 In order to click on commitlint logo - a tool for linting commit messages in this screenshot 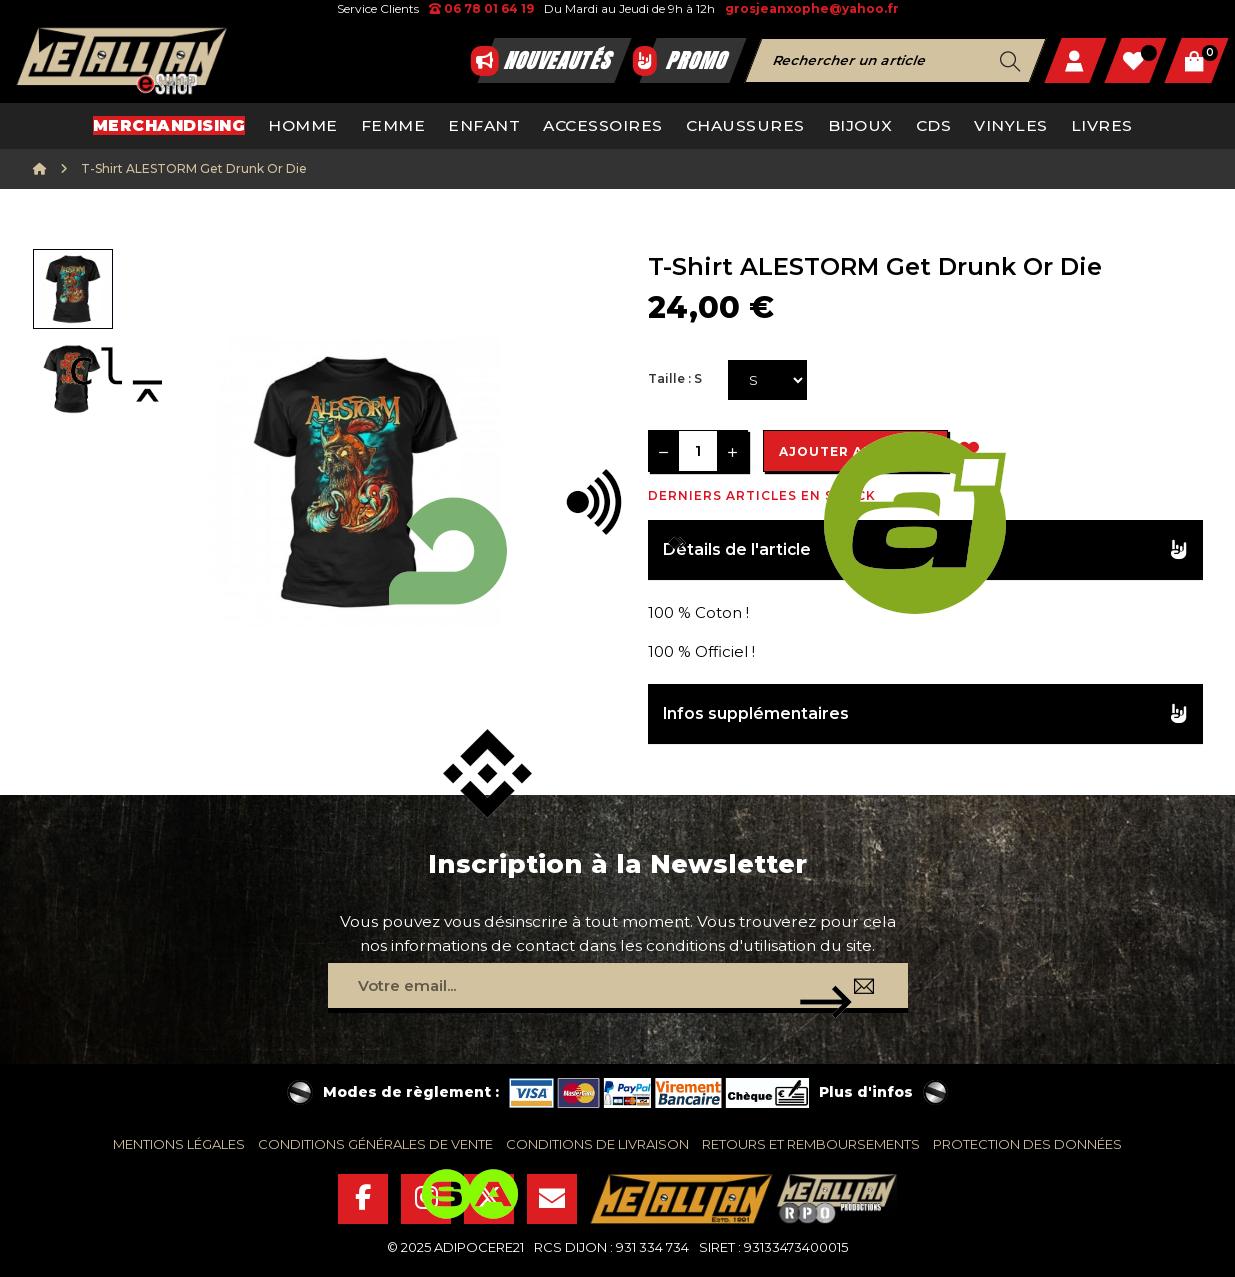, I will do `click(116, 374)`.